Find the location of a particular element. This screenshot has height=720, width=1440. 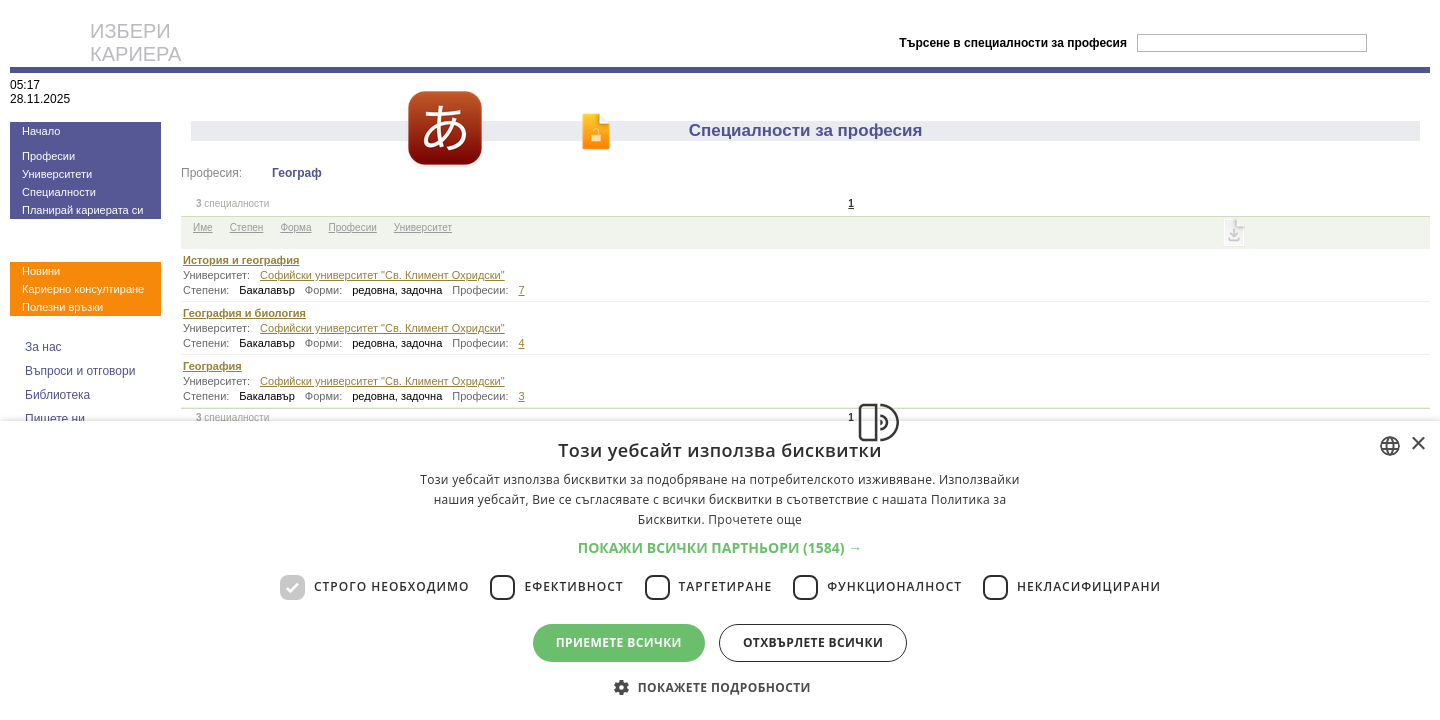

download or install a text-based configuration file is located at coordinates (1234, 233).